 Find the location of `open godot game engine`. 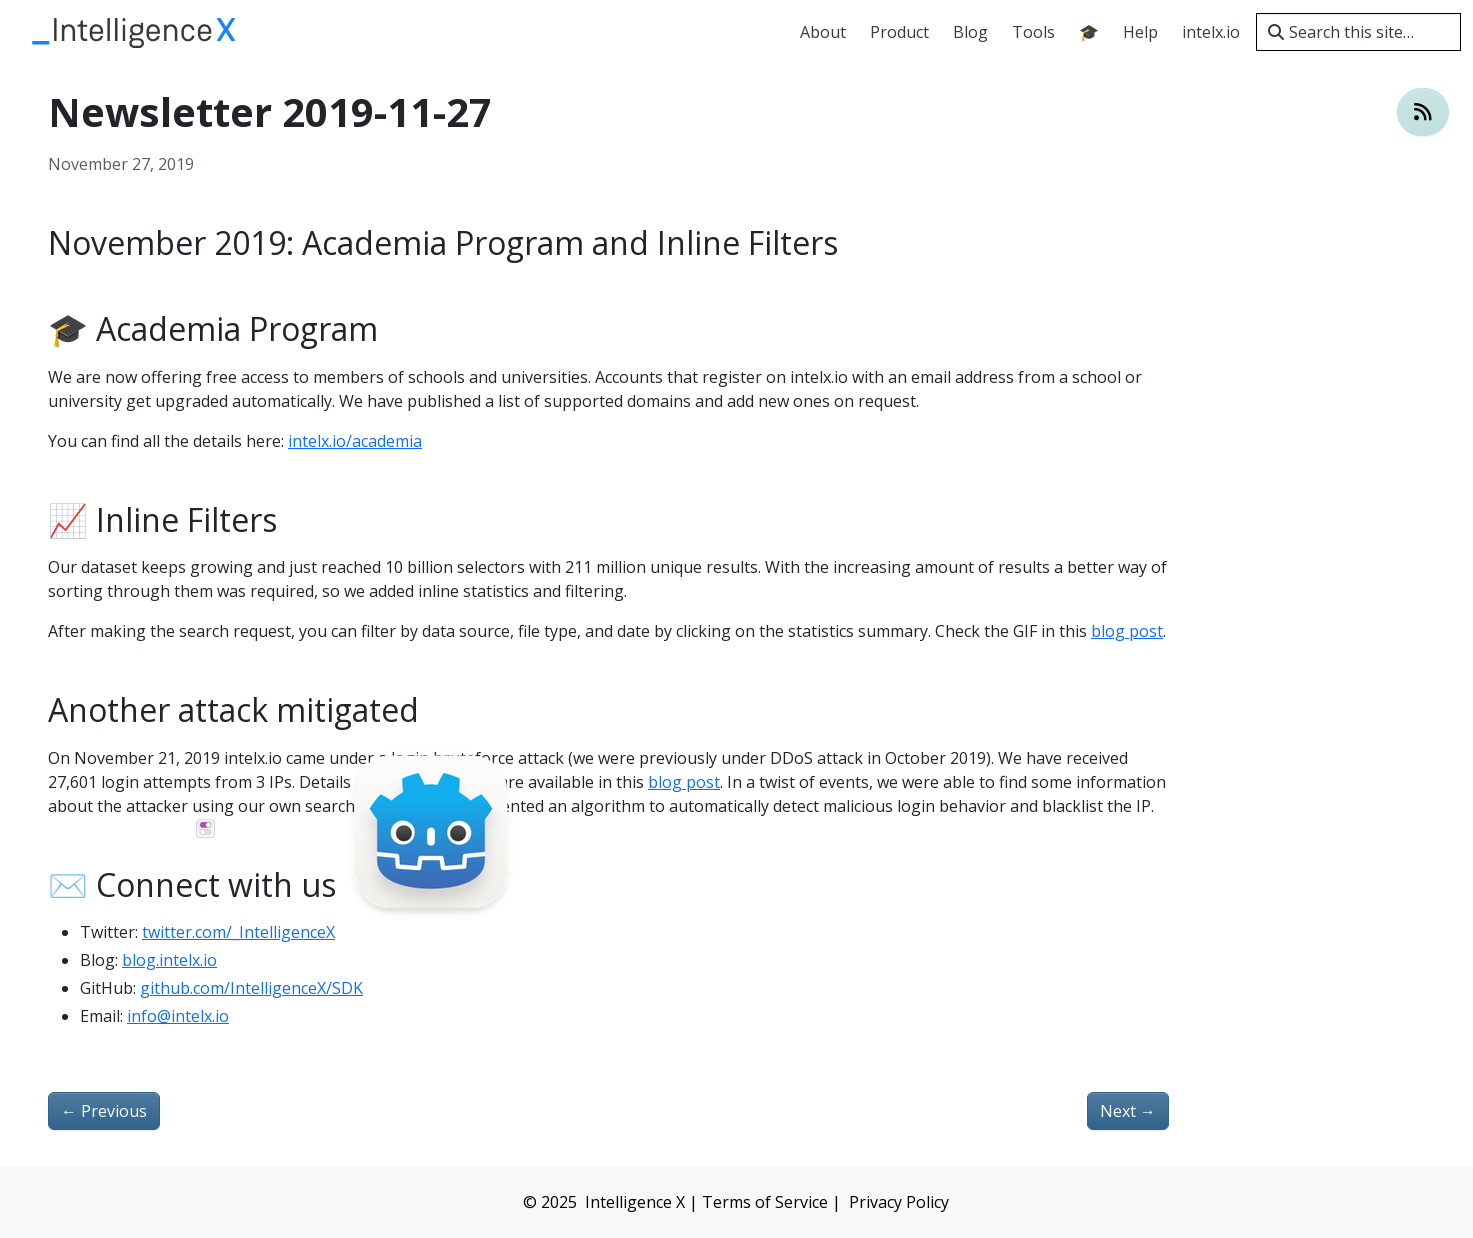

open godot game engine is located at coordinates (431, 832).